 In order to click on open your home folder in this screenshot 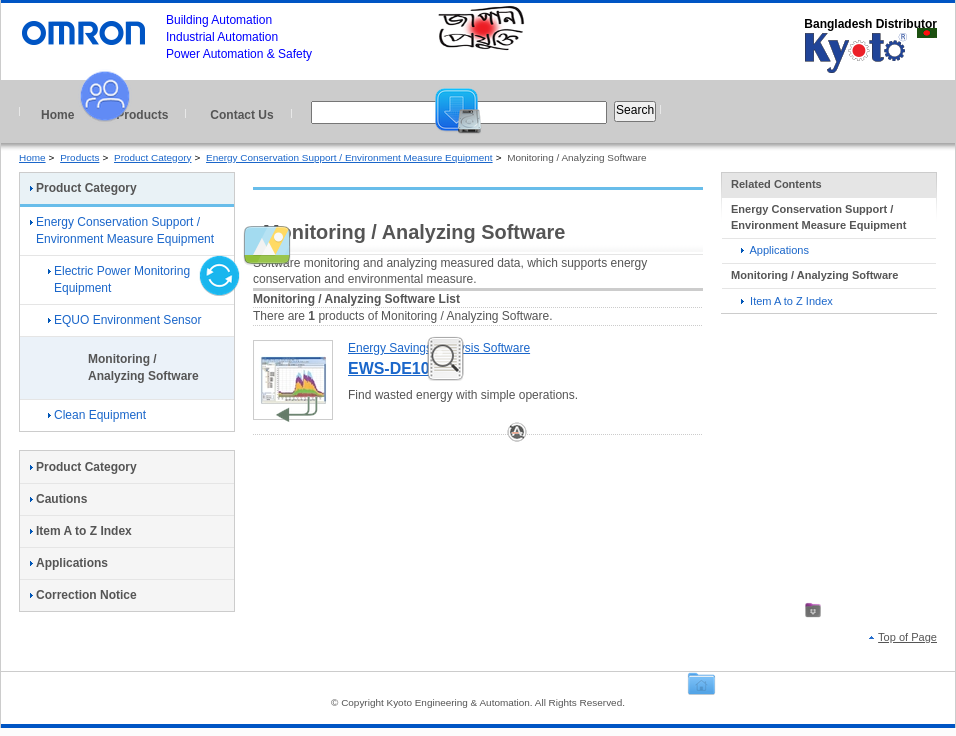, I will do `click(701, 683)`.